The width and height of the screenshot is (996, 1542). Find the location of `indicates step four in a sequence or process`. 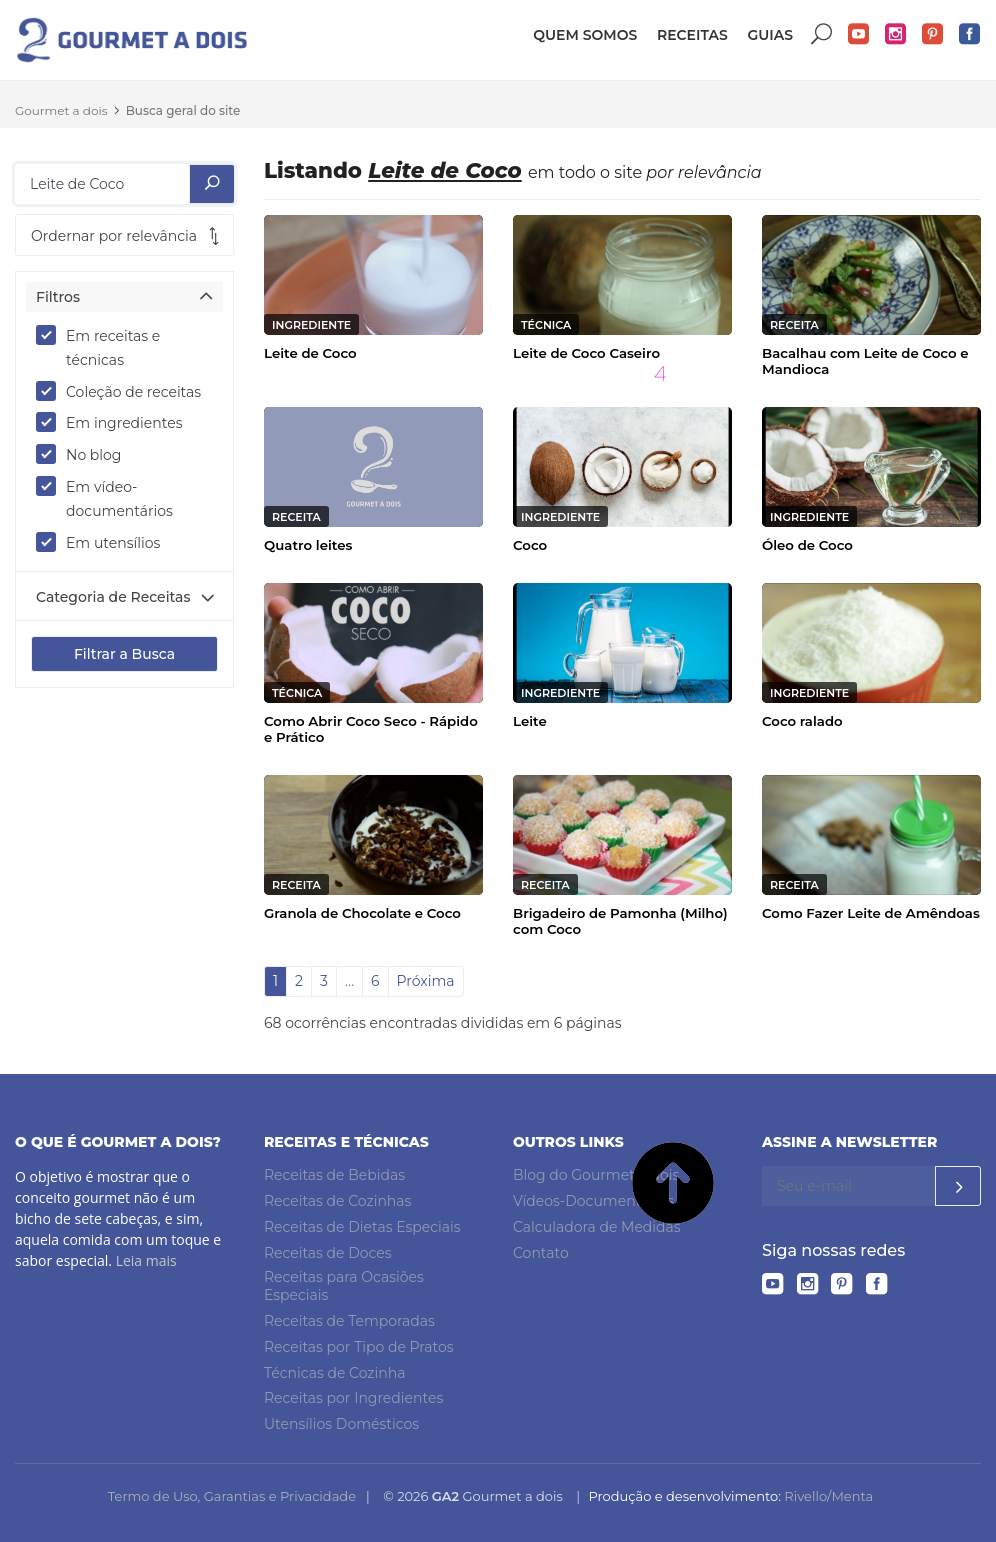

indicates step four in a sequence or process is located at coordinates (660, 373).